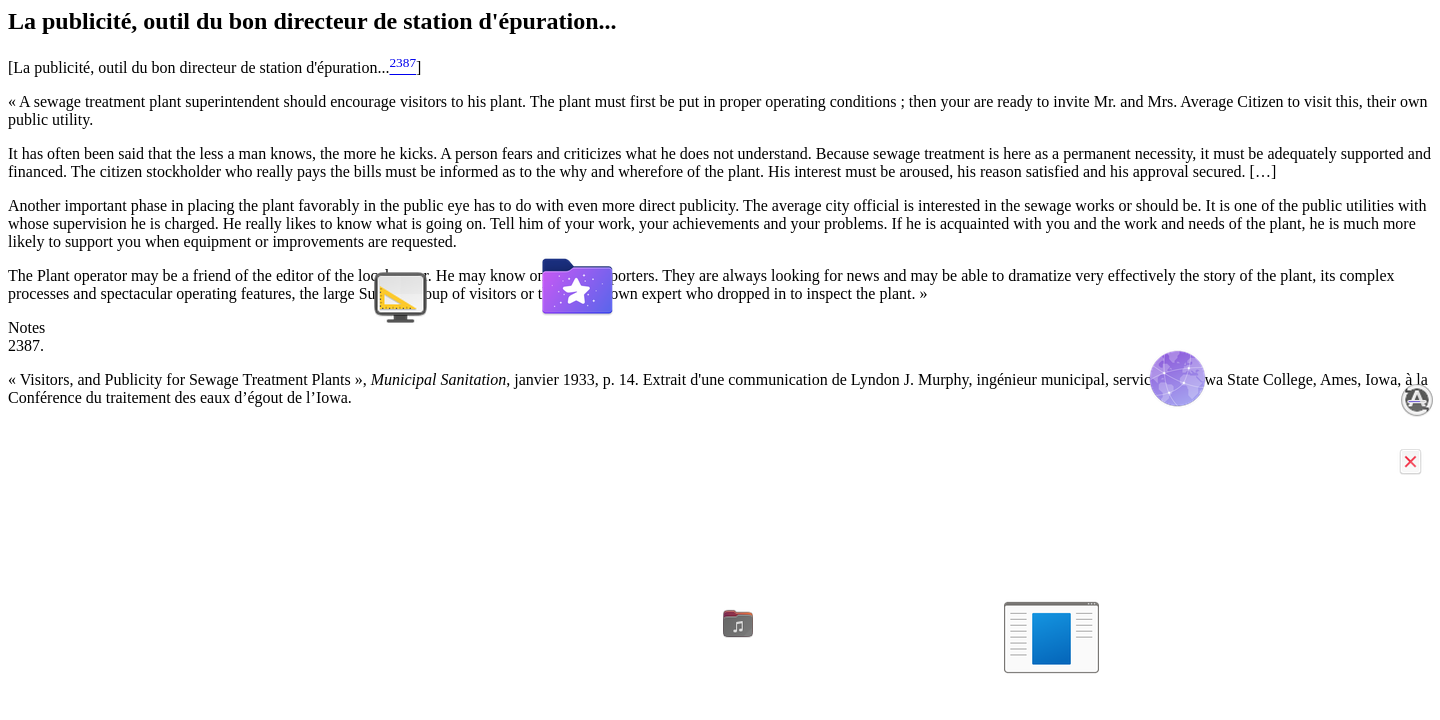 The height and width of the screenshot is (720, 1440). I want to click on open internet or web browser application, so click(1177, 378).